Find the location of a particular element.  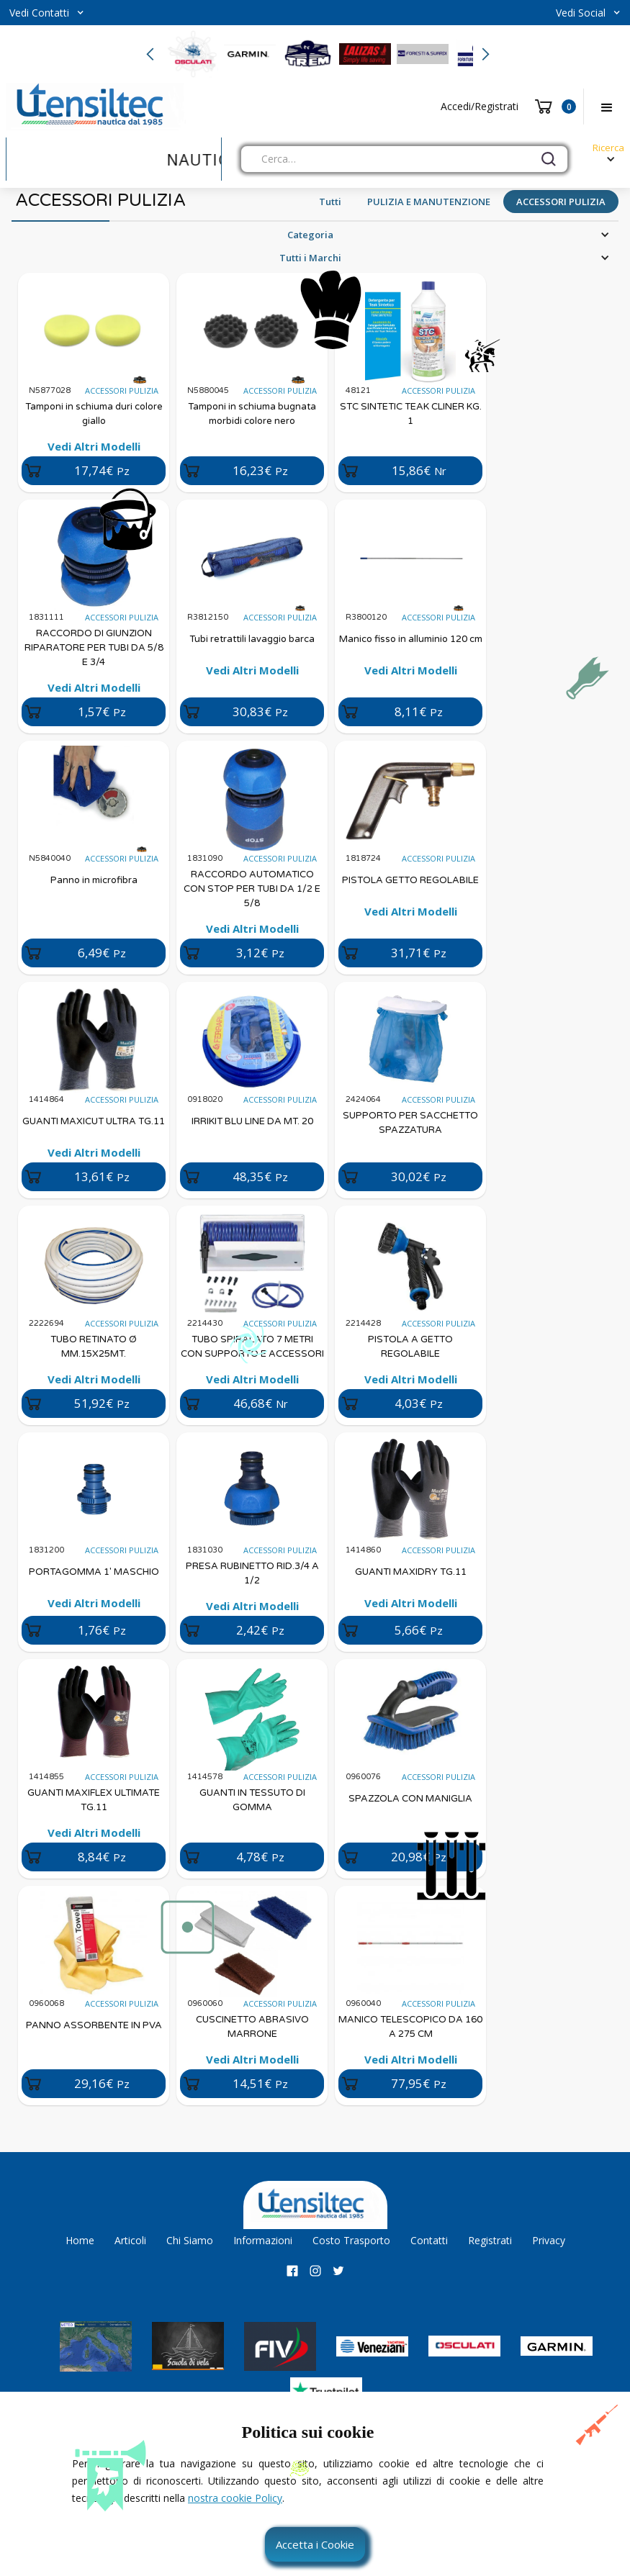

equip rope item in inventory is located at coordinates (300, 2469).